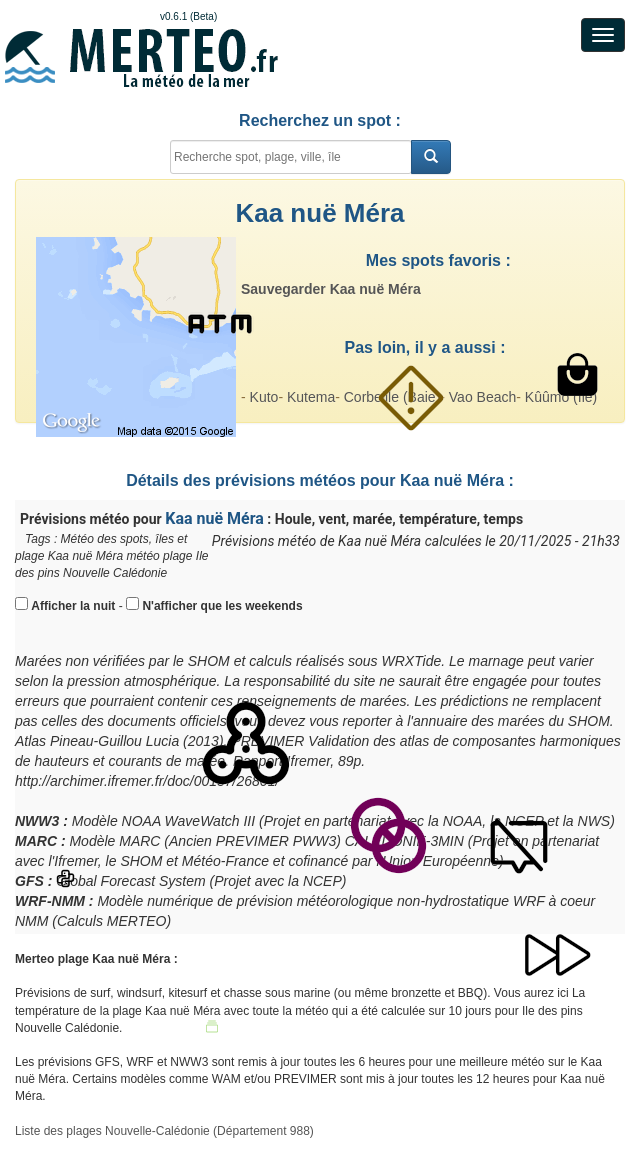 The width and height of the screenshot is (640, 1160). What do you see at coordinates (411, 398) in the screenshot?
I see `indicates a warning or caution state` at bounding box center [411, 398].